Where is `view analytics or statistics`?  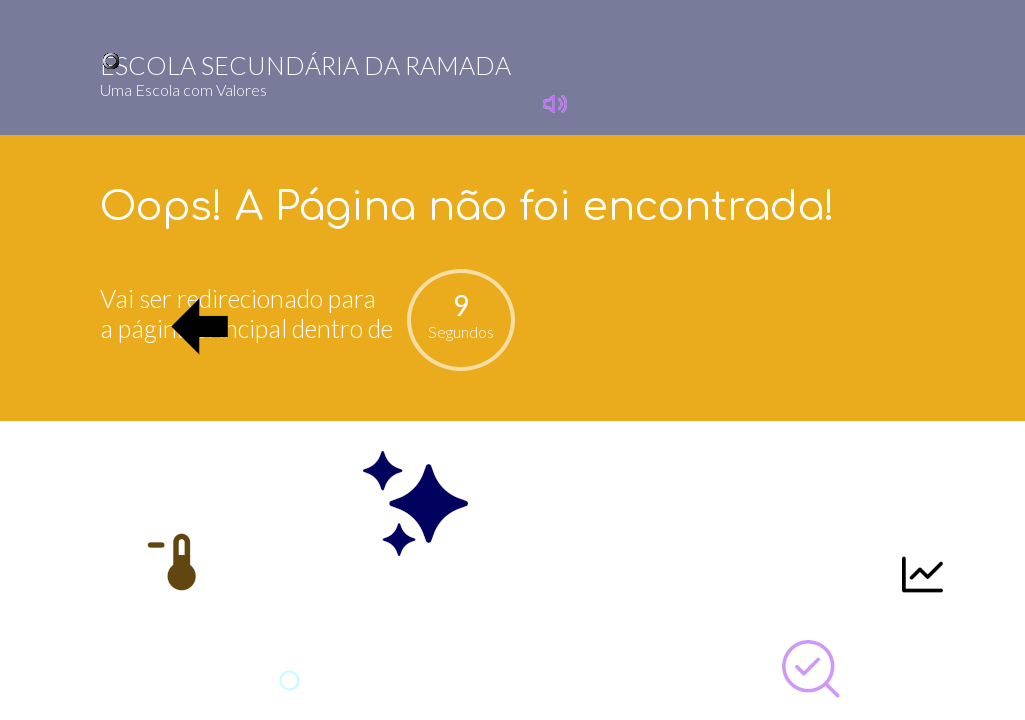 view analytics or statistics is located at coordinates (922, 574).